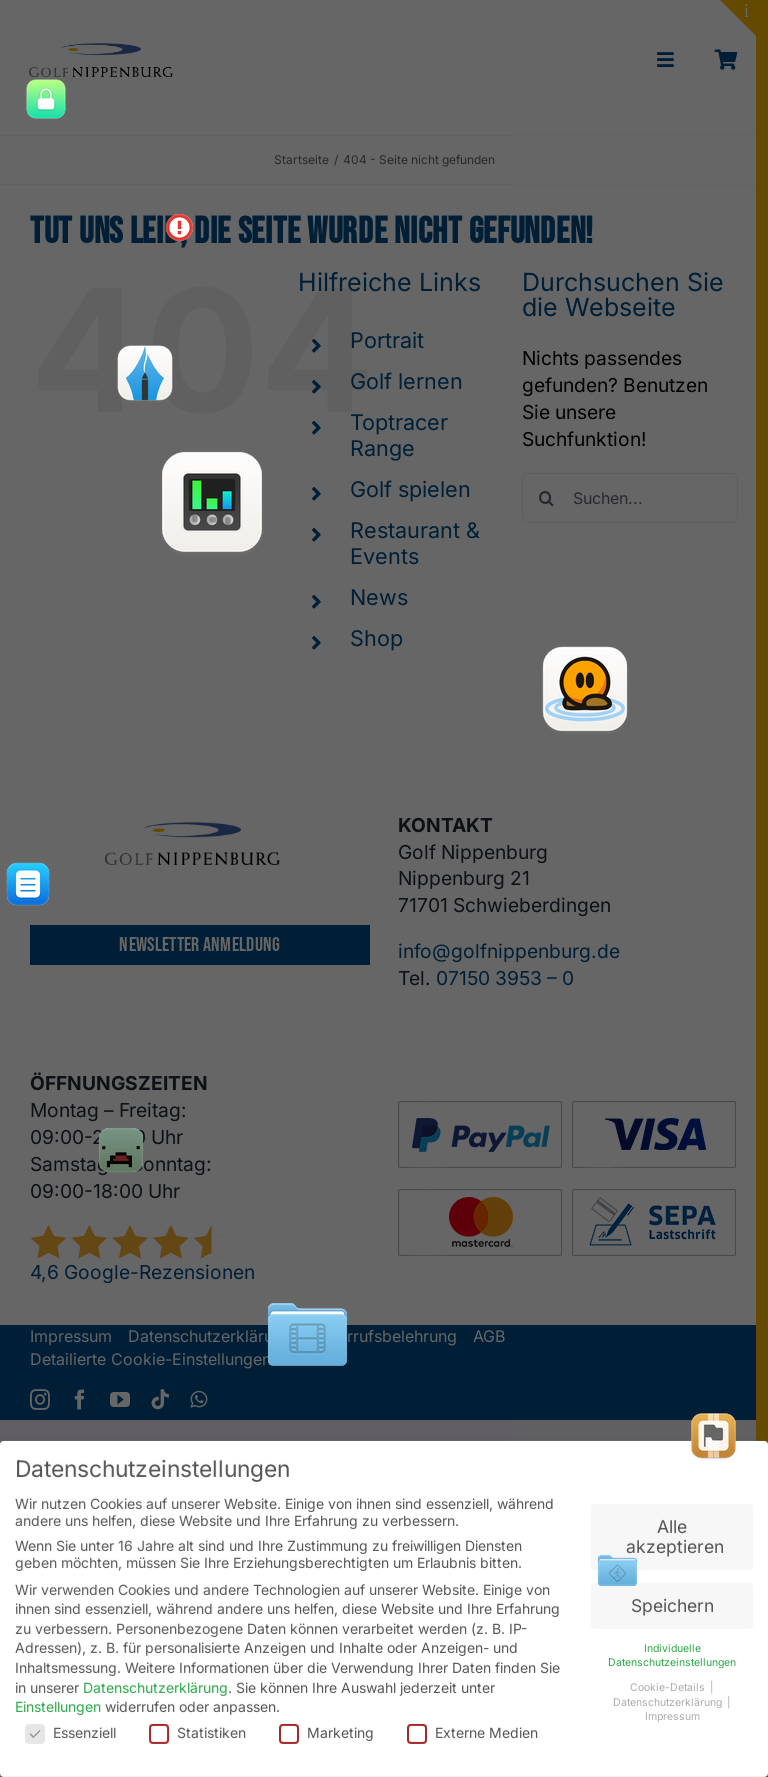  I want to click on open carla audio plugin host control panel, so click(212, 502).